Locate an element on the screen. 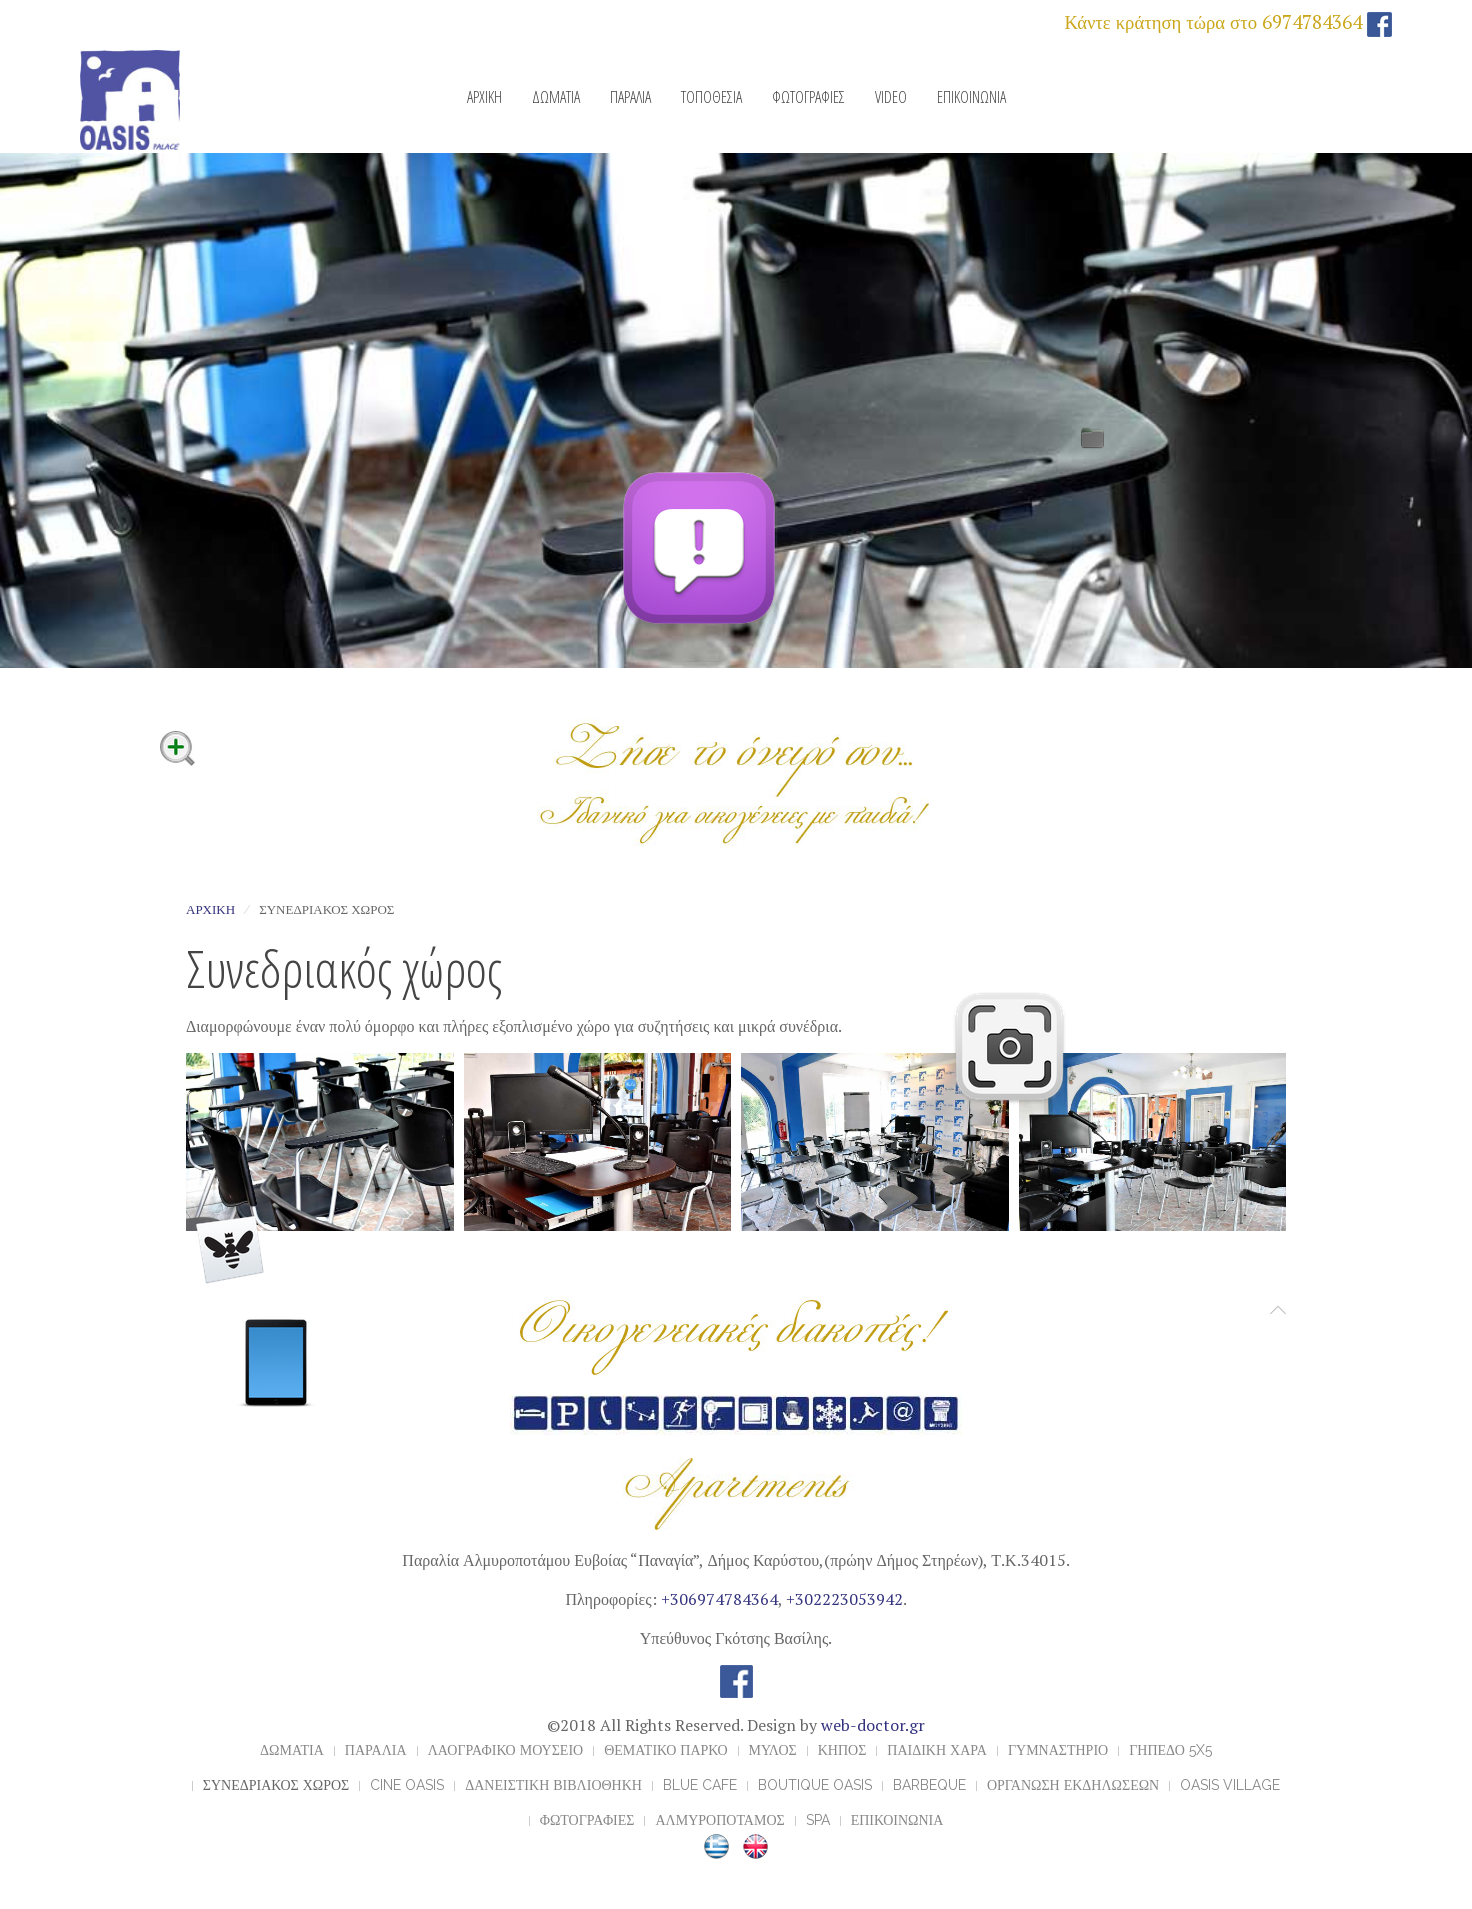 This screenshot has width=1472, height=1909. capture a screenshot of your screen is located at coordinates (1009, 1046).